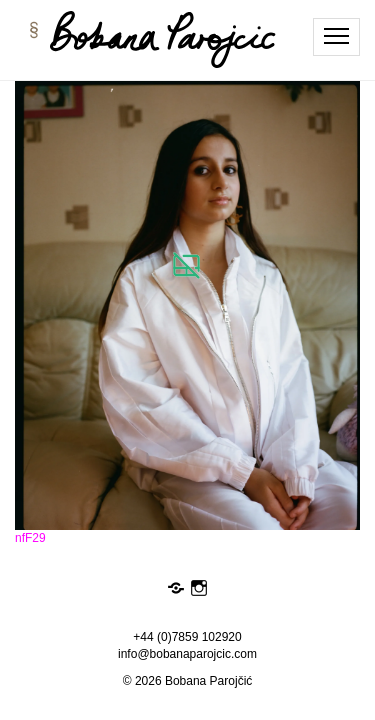 This screenshot has height=720, width=375. Describe the element at coordinates (186, 265) in the screenshot. I see `disable touchpad input` at that location.